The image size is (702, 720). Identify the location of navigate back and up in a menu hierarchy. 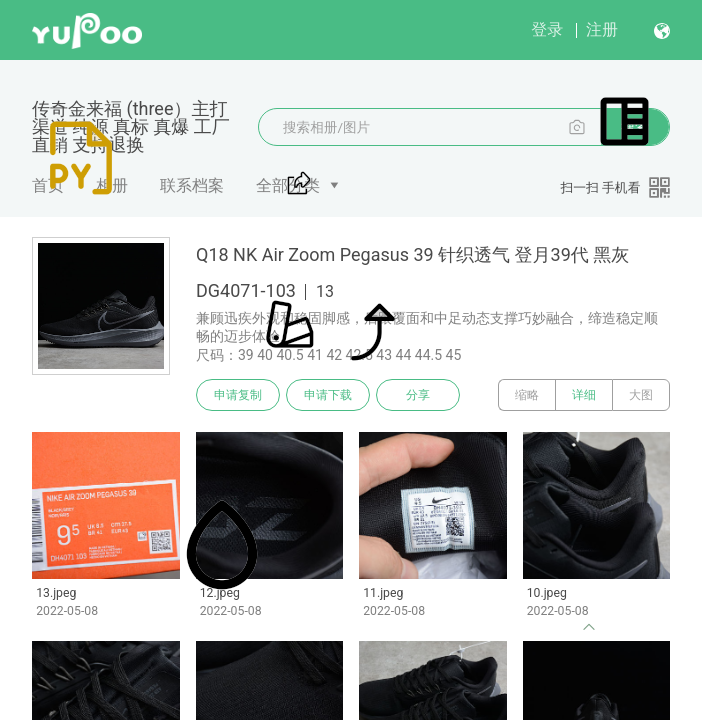
(373, 332).